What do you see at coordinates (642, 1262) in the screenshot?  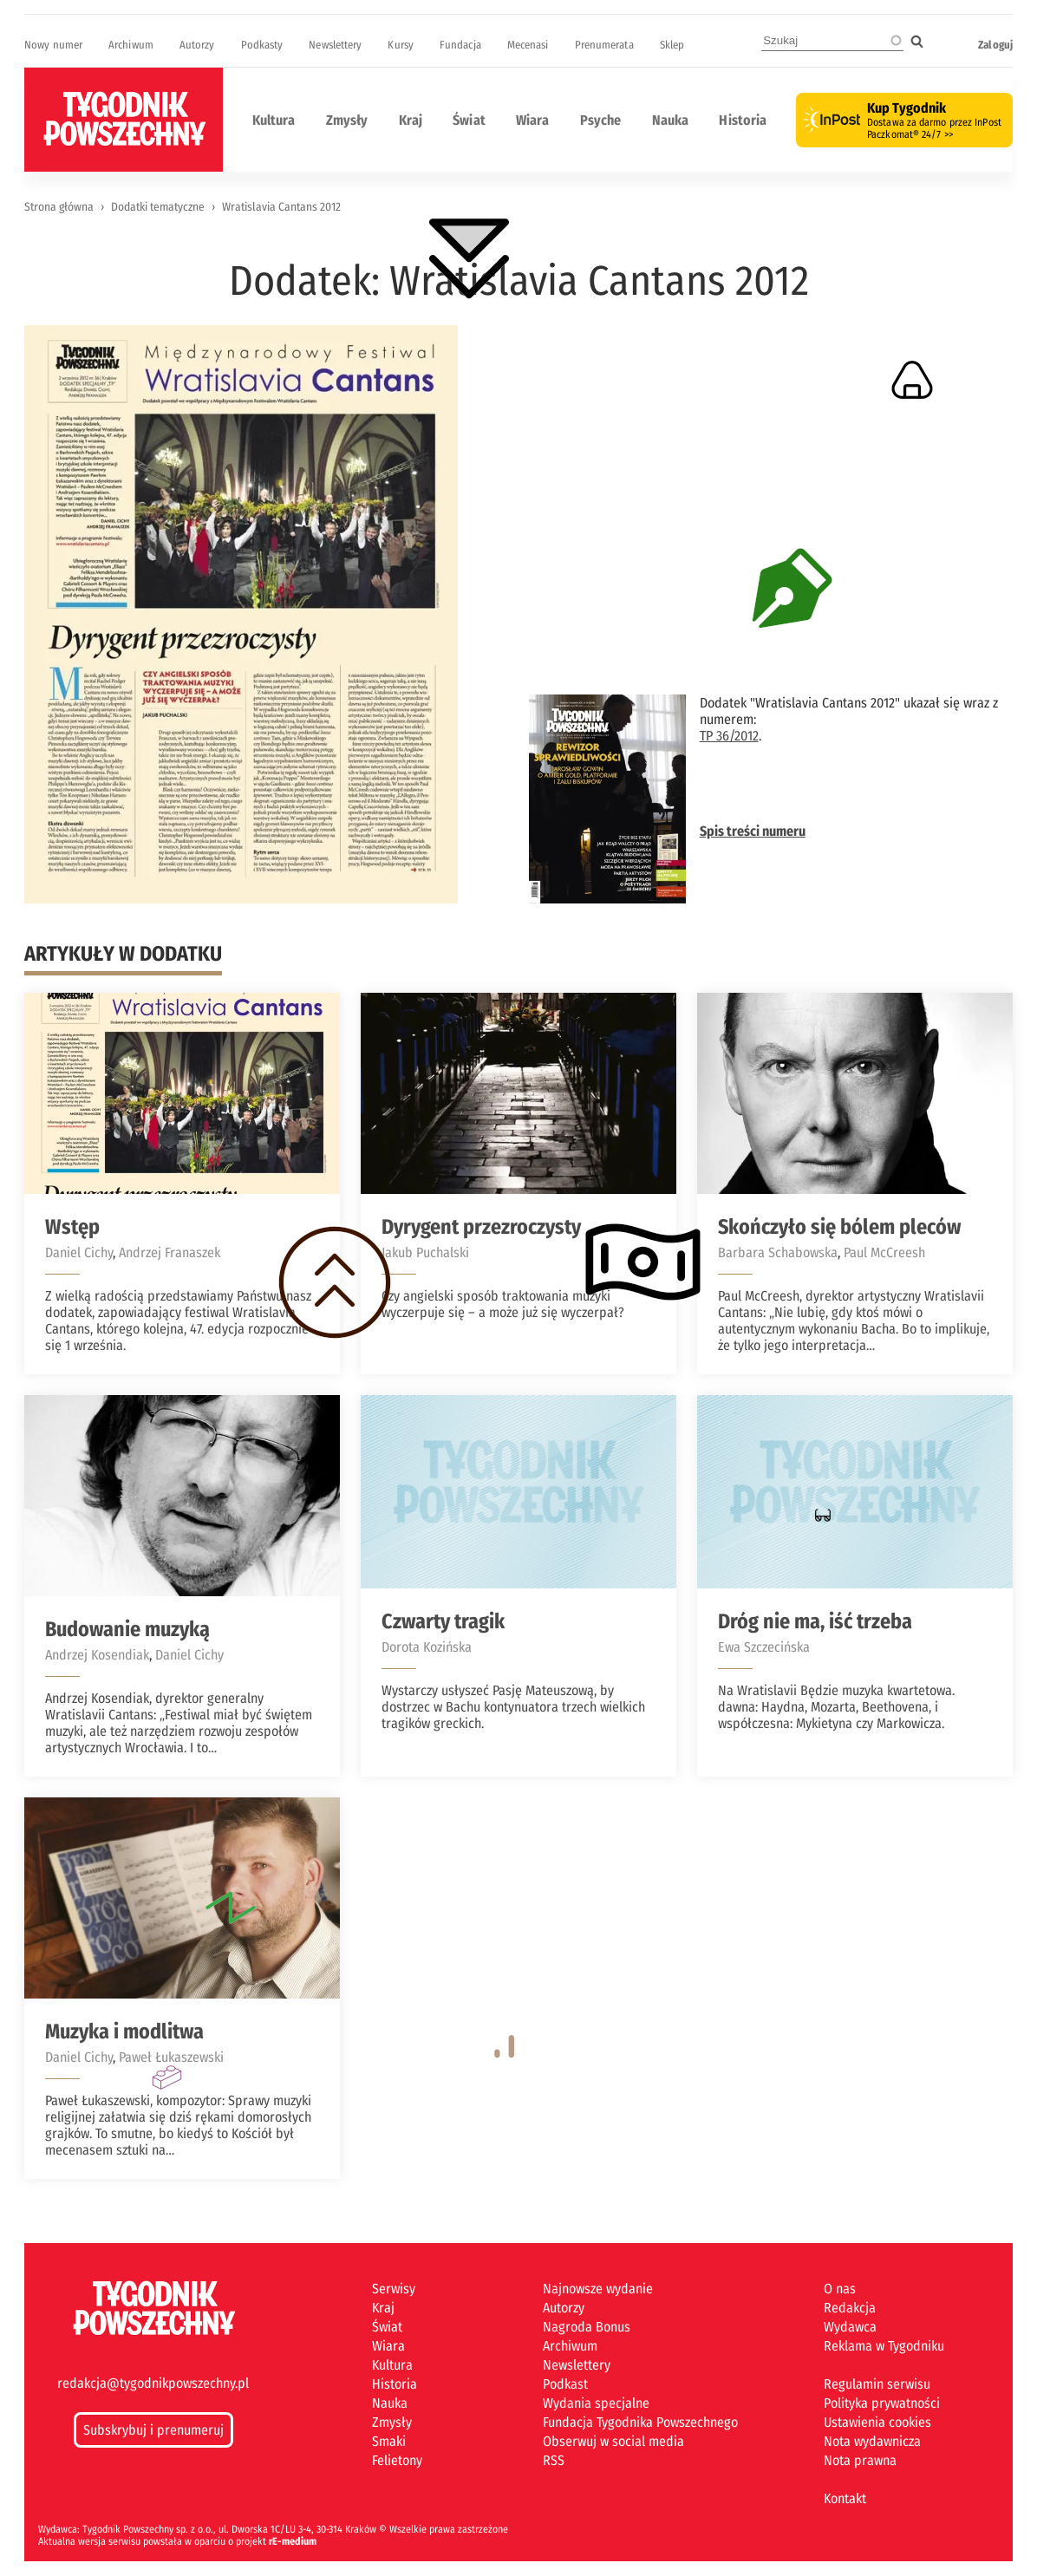 I see `view payment or transaction history` at bounding box center [642, 1262].